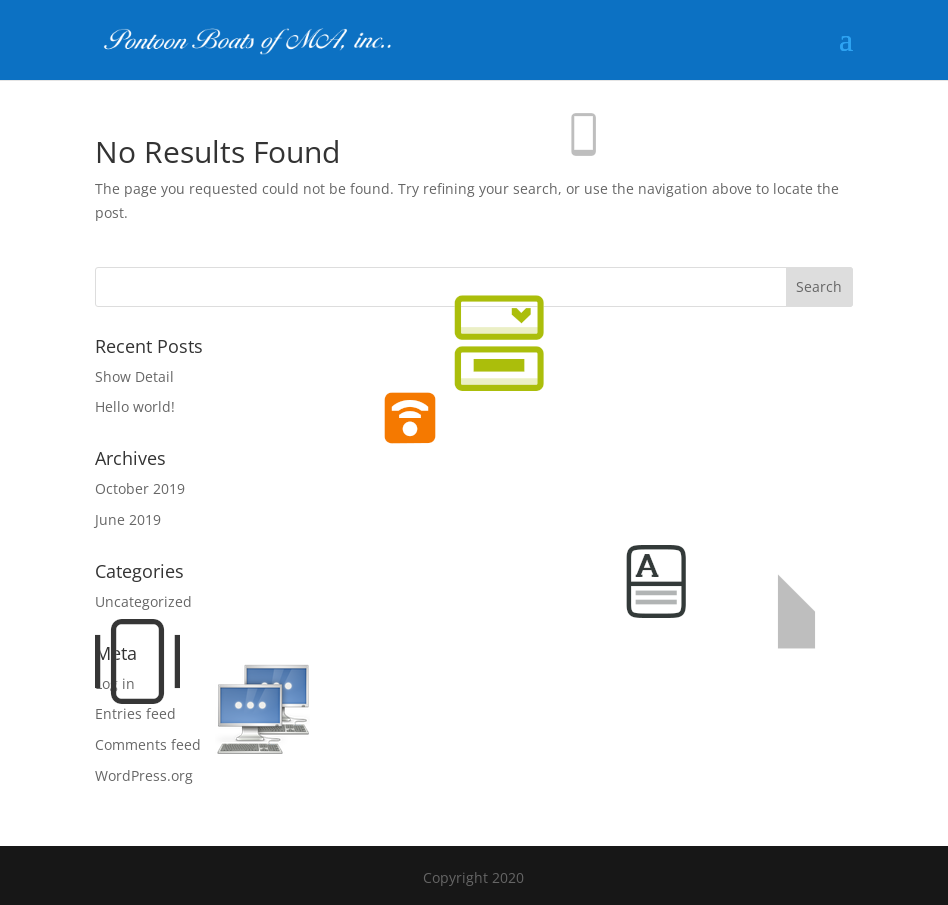 The image size is (948, 905). What do you see at coordinates (137, 661) in the screenshot?
I see `access multitasking or window management settings` at bounding box center [137, 661].